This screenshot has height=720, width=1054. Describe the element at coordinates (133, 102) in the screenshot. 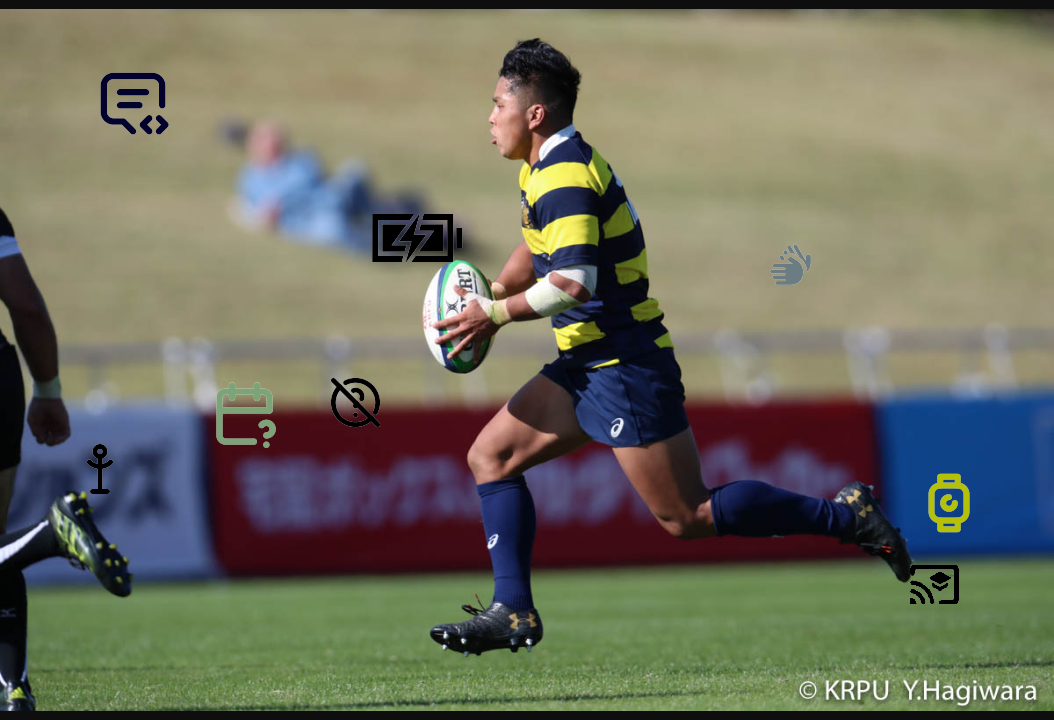

I see `view code snippets in messages` at that location.